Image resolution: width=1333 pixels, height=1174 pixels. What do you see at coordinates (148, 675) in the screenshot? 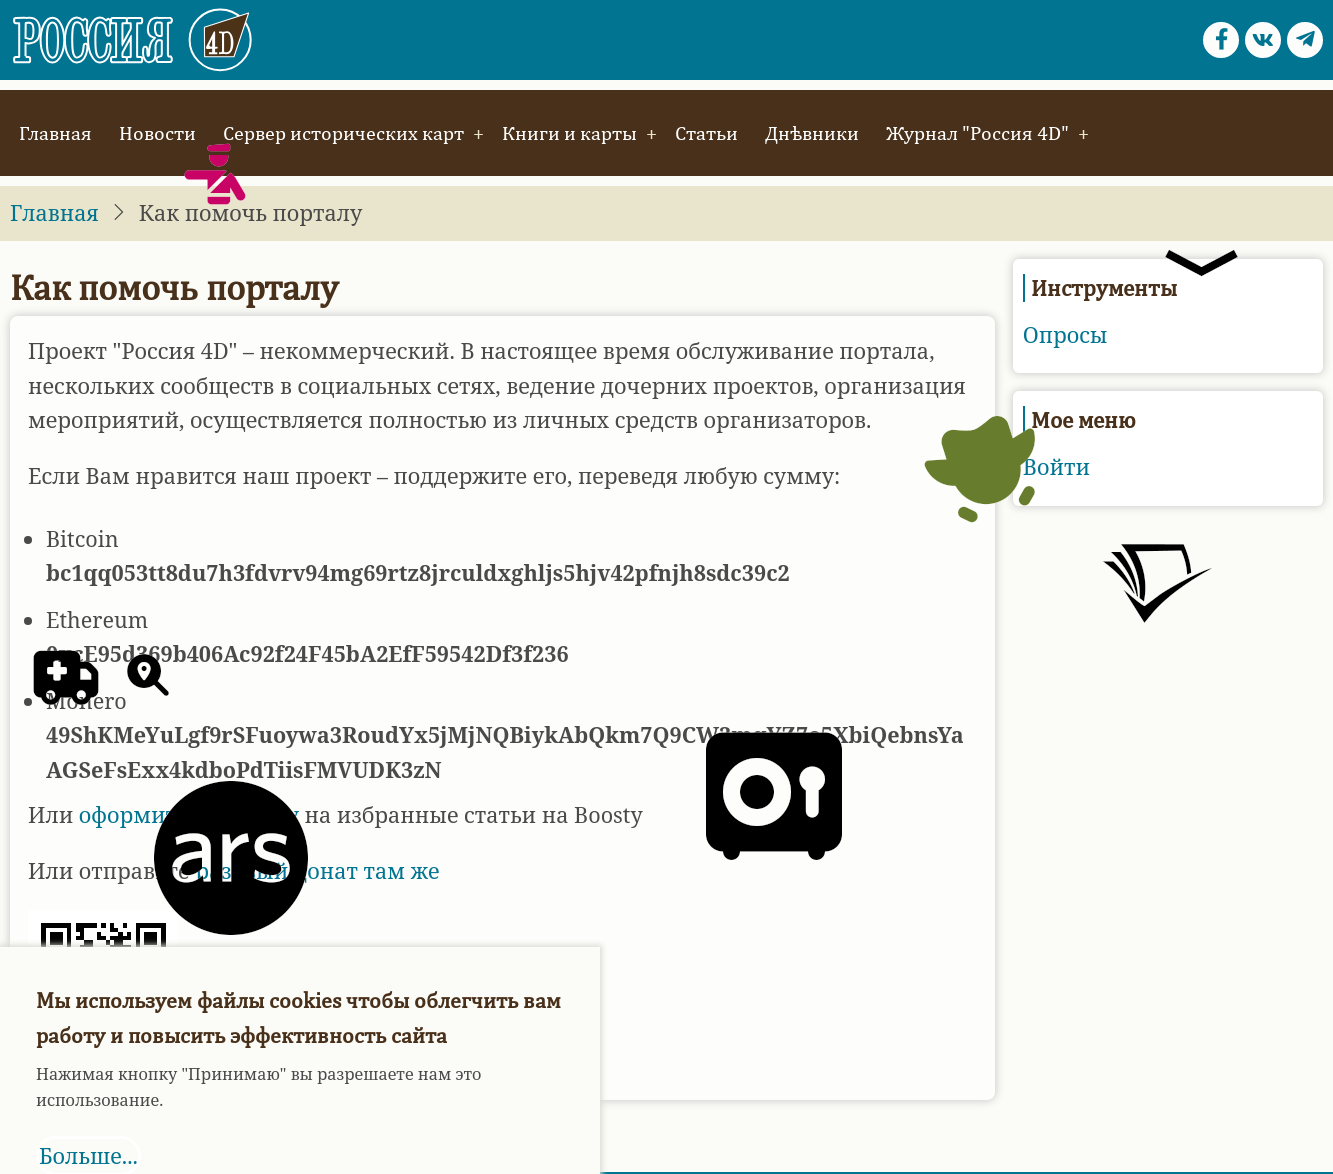
I see `search for a location on the map` at bounding box center [148, 675].